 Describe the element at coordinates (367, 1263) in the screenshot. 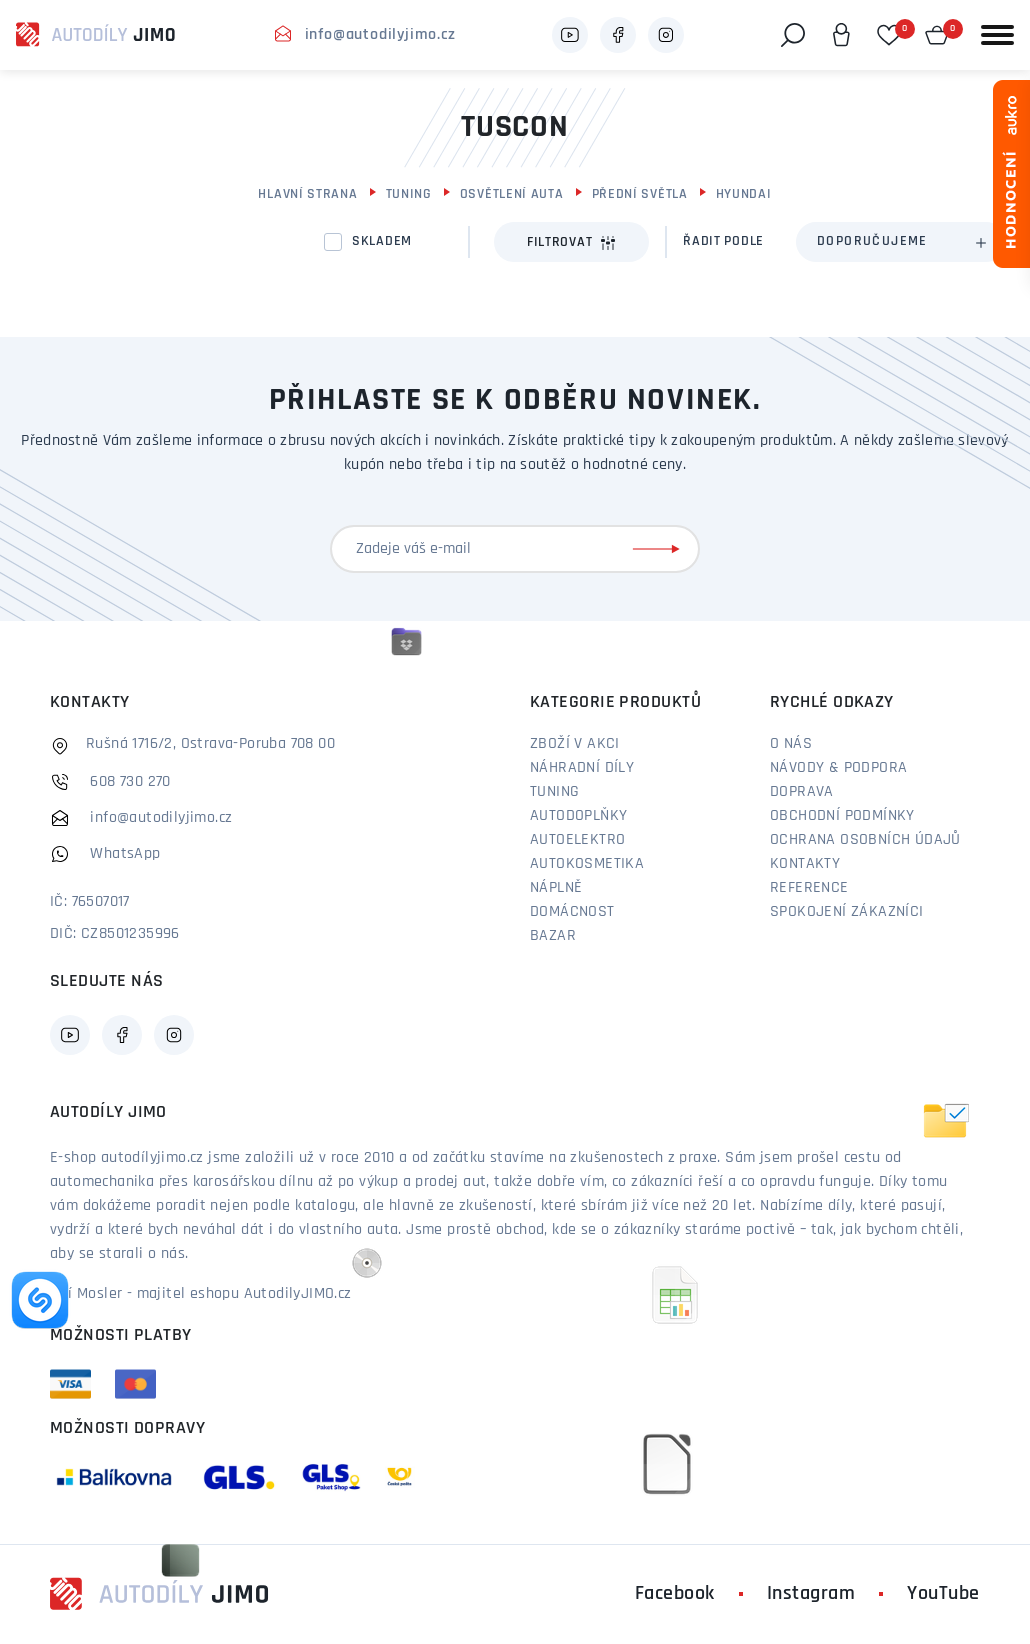

I see `indicates a DVD-ROM drive or disc` at that location.